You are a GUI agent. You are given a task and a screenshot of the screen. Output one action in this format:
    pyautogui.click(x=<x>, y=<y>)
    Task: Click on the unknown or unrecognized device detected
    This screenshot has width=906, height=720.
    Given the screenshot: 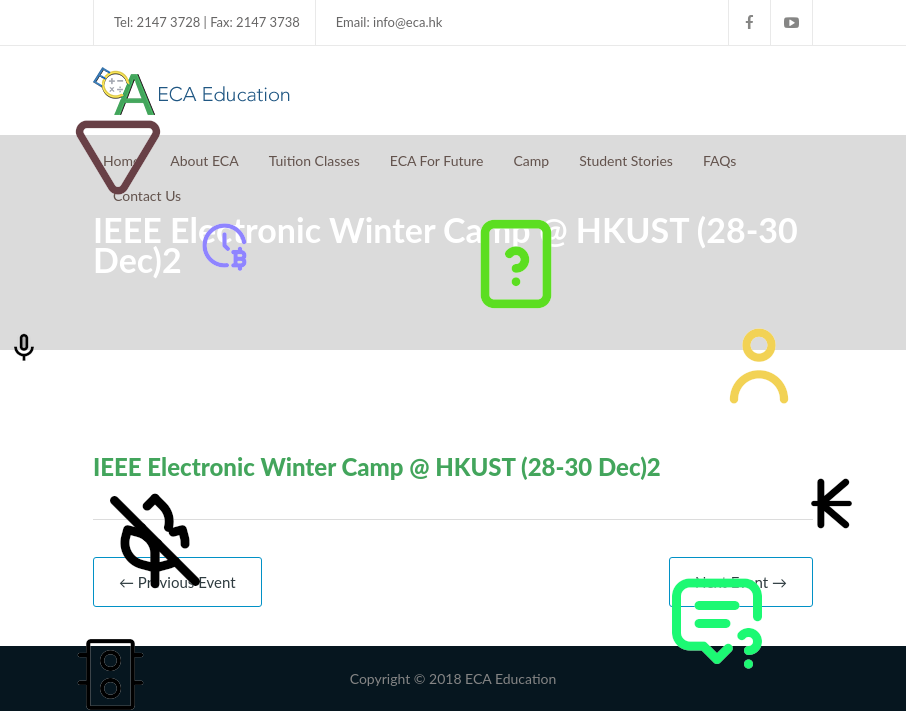 What is the action you would take?
    pyautogui.click(x=516, y=264)
    